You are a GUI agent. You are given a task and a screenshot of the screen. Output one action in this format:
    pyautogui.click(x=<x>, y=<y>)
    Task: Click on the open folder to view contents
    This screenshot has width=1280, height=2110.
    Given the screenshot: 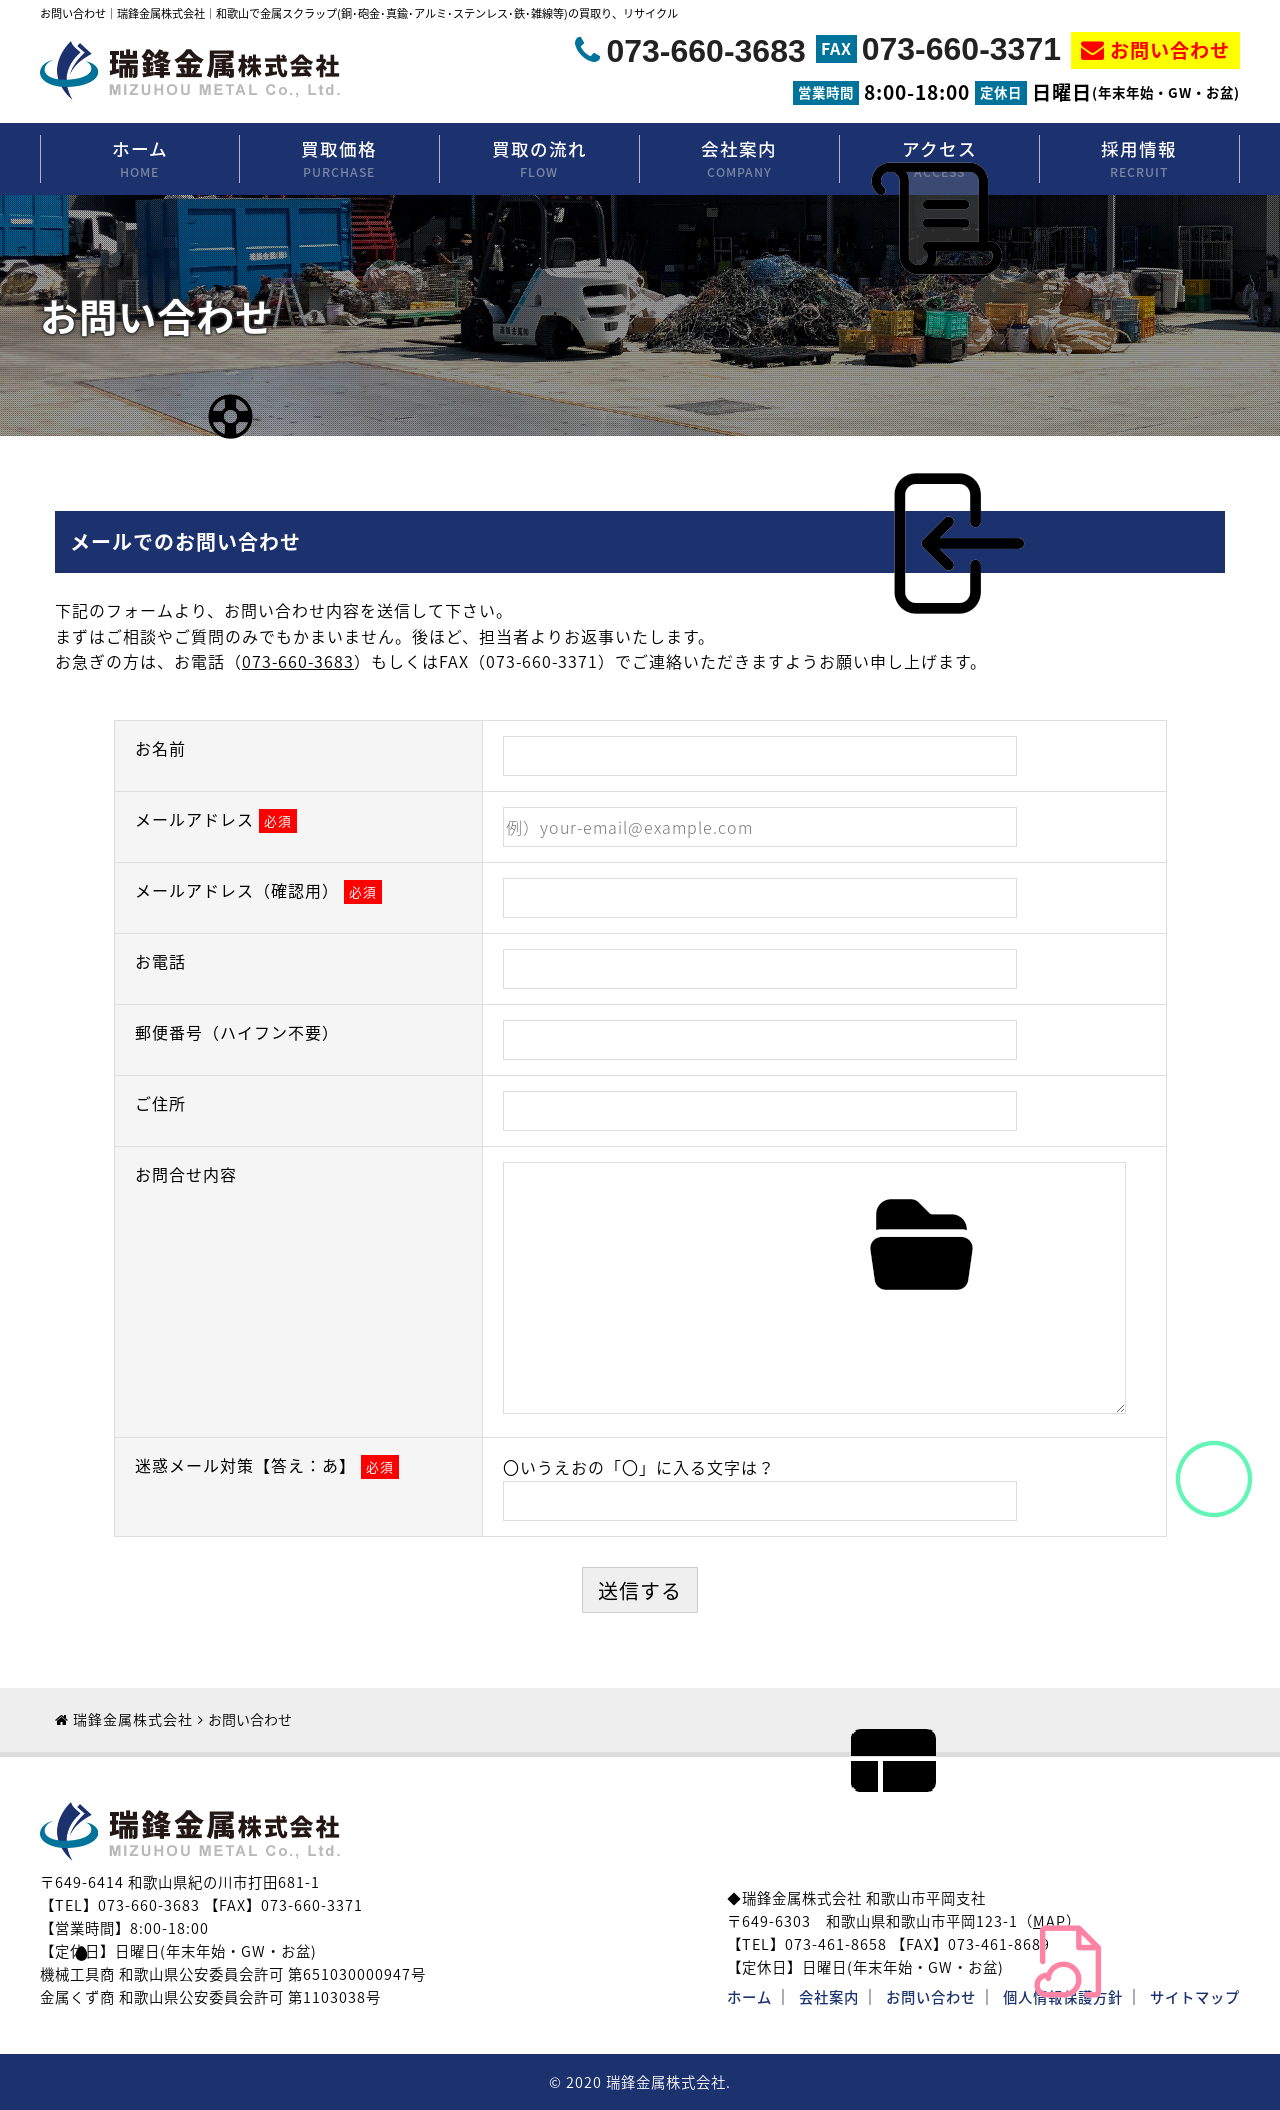 What is the action you would take?
    pyautogui.click(x=921, y=1244)
    